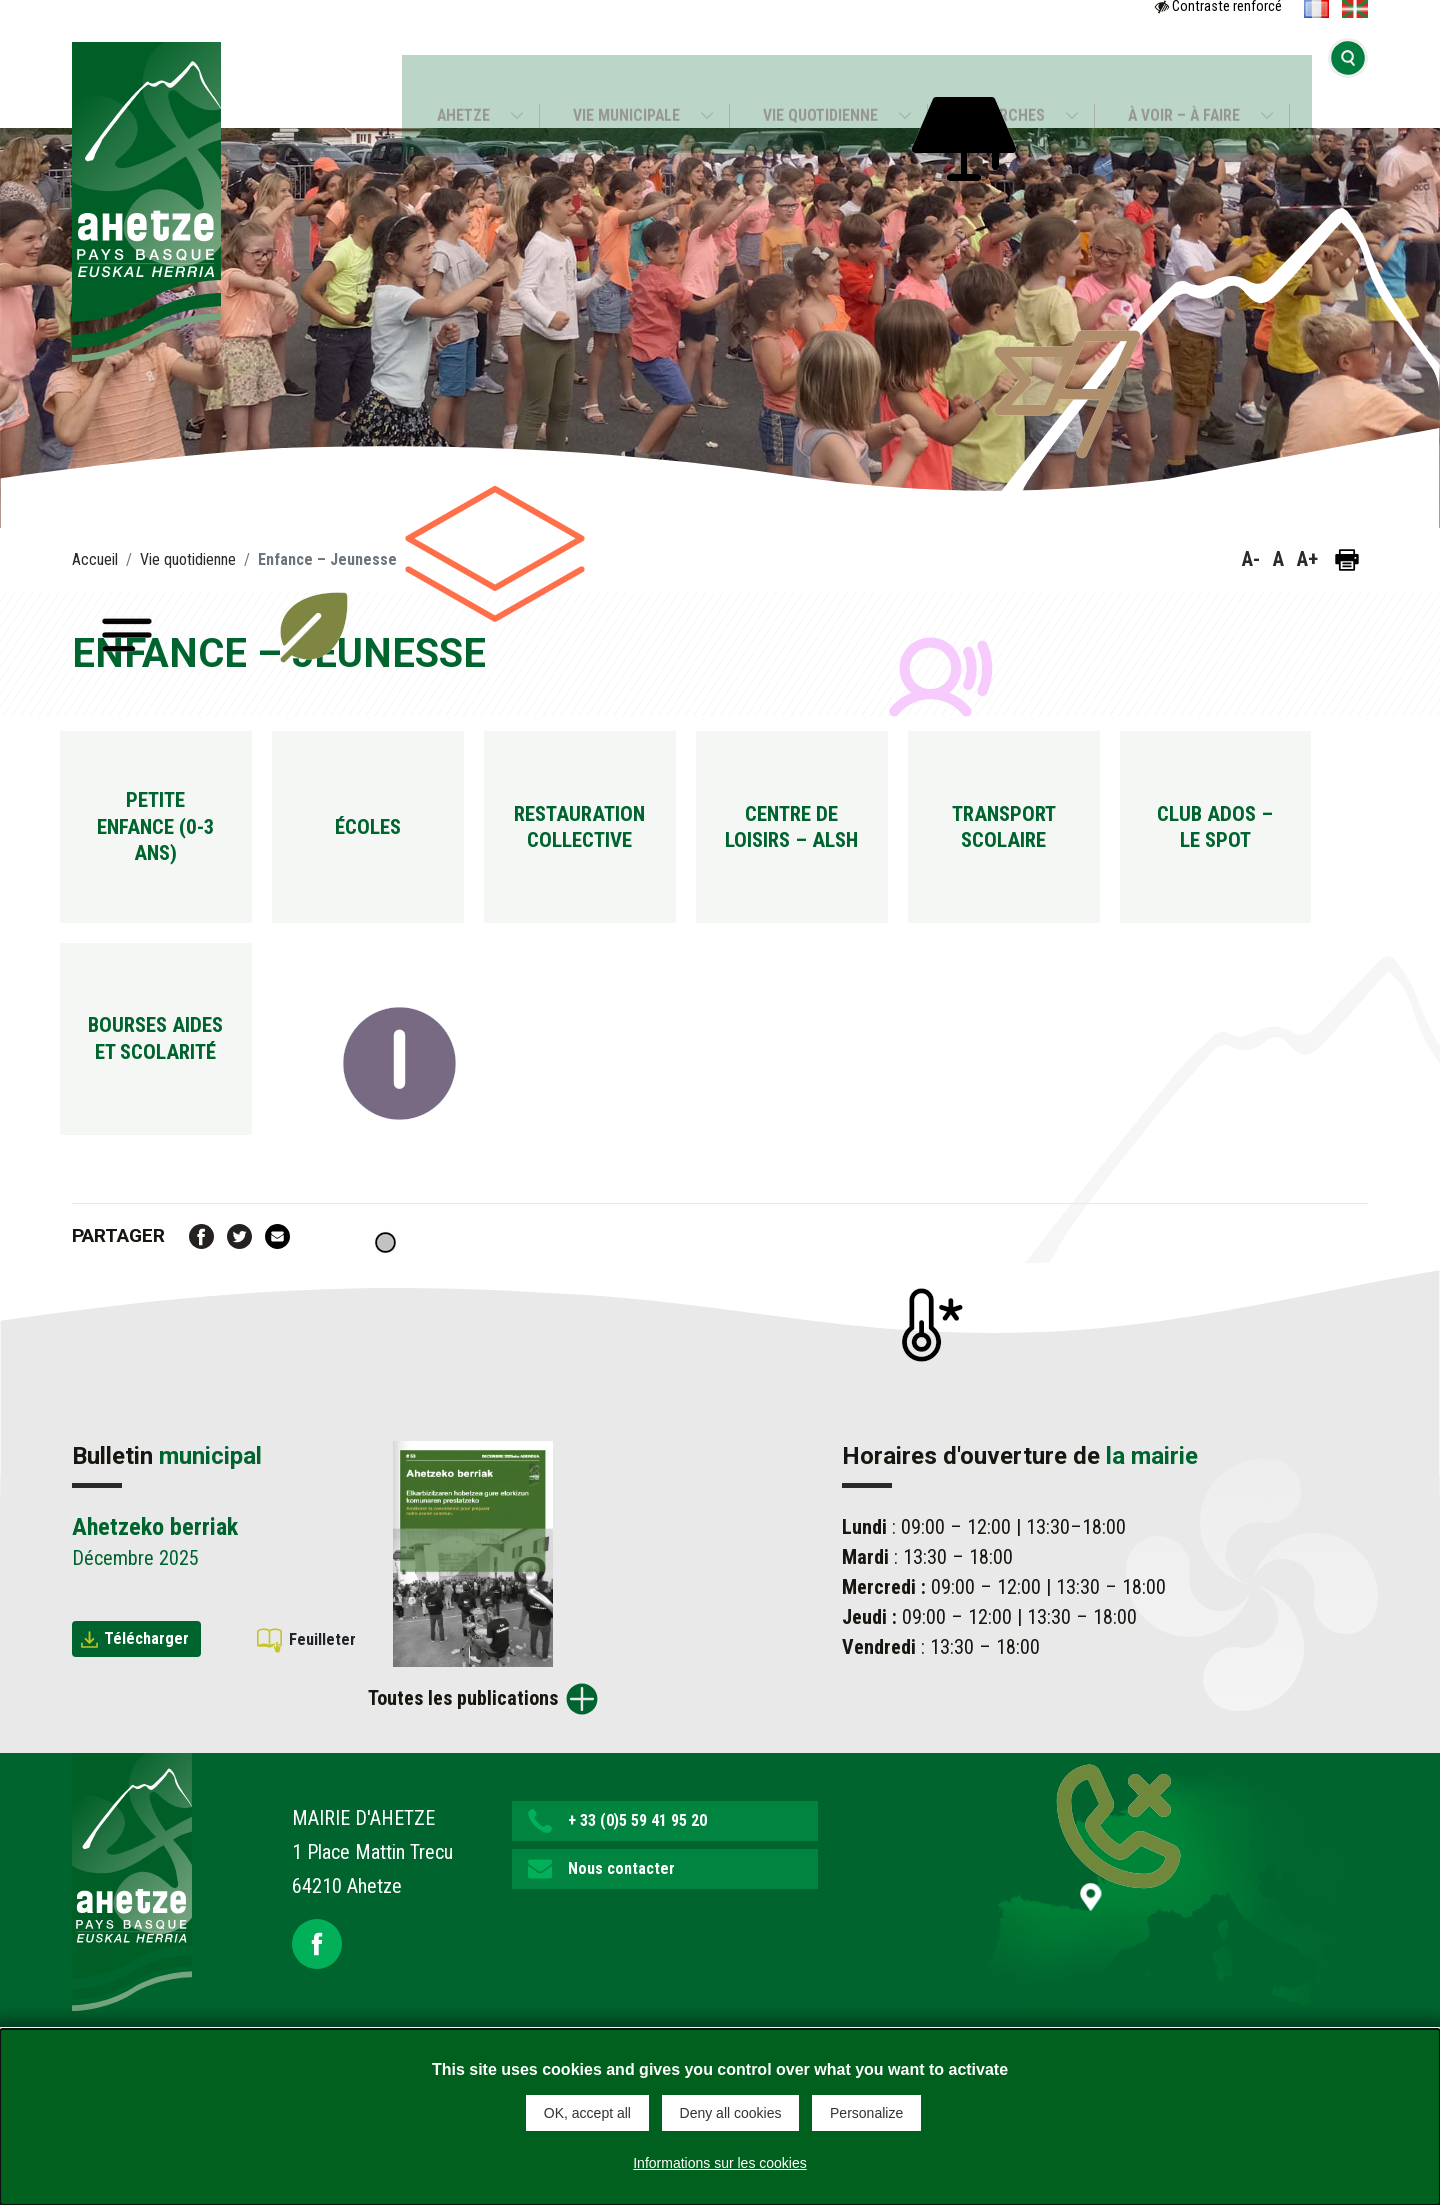 This screenshot has height=2205, width=1440. Describe the element at coordinates (924, 1325) in the screenshot. I see `indicates low temperature or cold conditions` at that location.